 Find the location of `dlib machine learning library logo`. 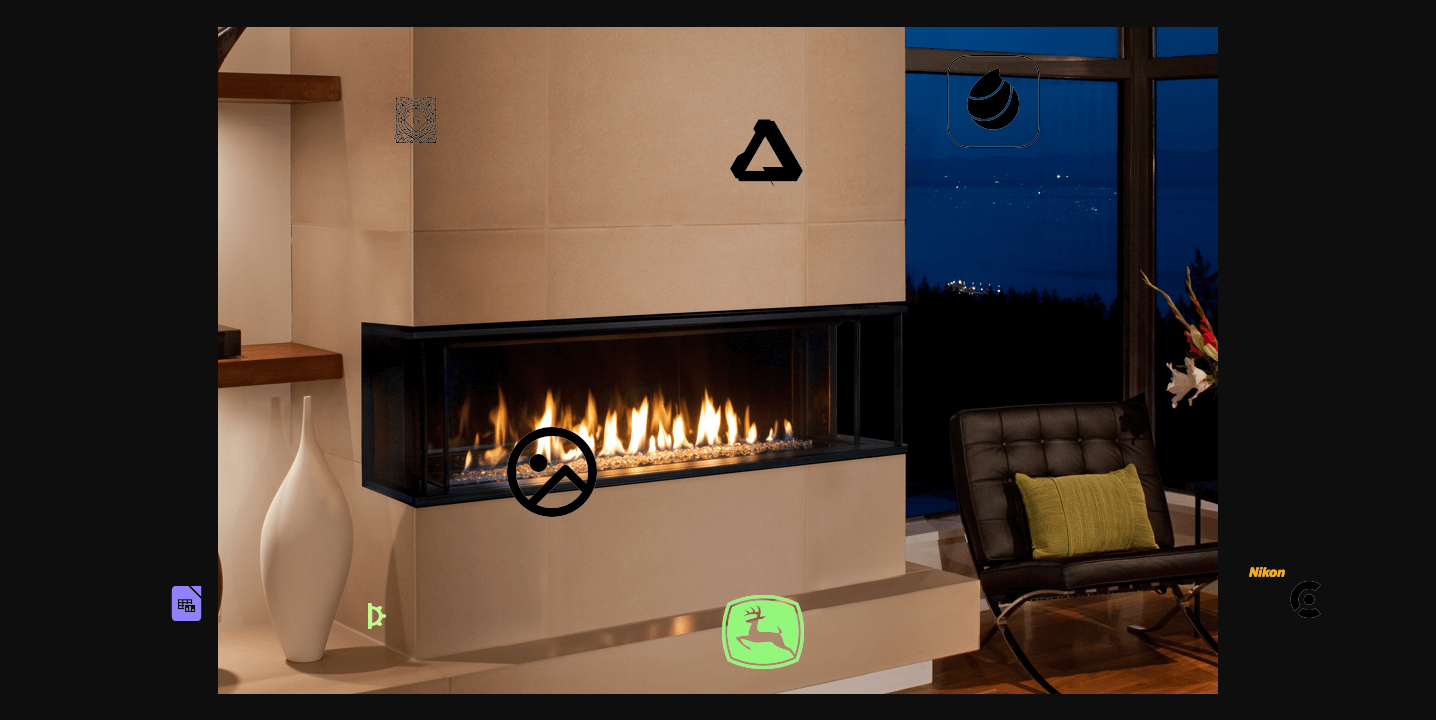

dlib machine learning library logo is located at coordinates (377, 616).